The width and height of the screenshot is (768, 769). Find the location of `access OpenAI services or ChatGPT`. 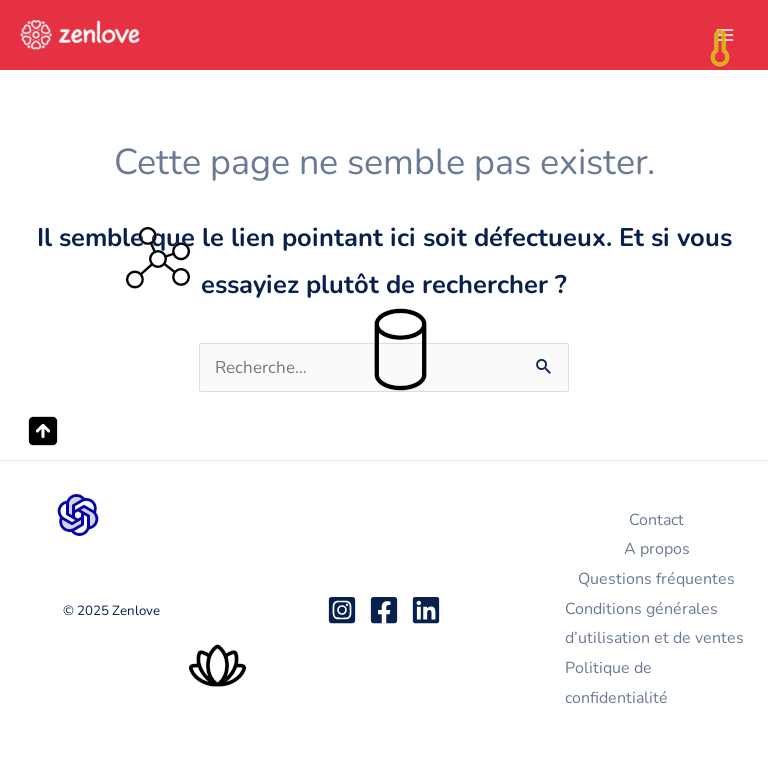

access OpenAI services or ChatGPT is located at coordinates (78, 515).